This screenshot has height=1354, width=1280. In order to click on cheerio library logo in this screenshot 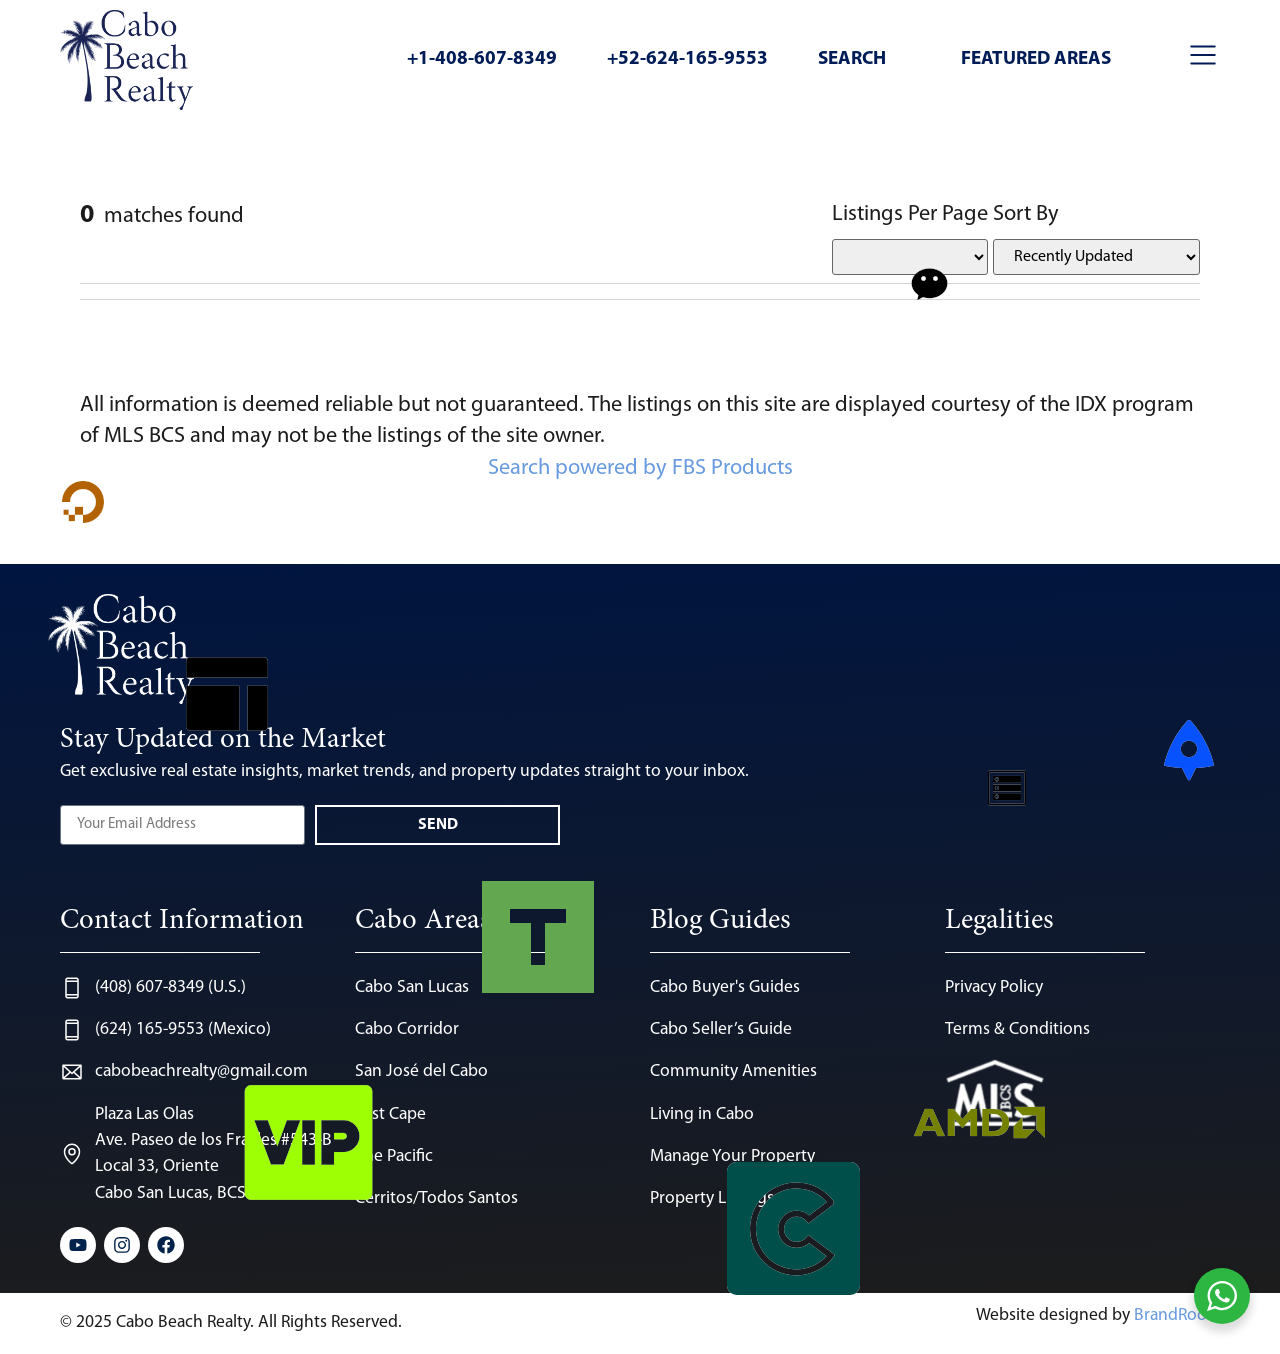, I will do `click(793, 1228)`.